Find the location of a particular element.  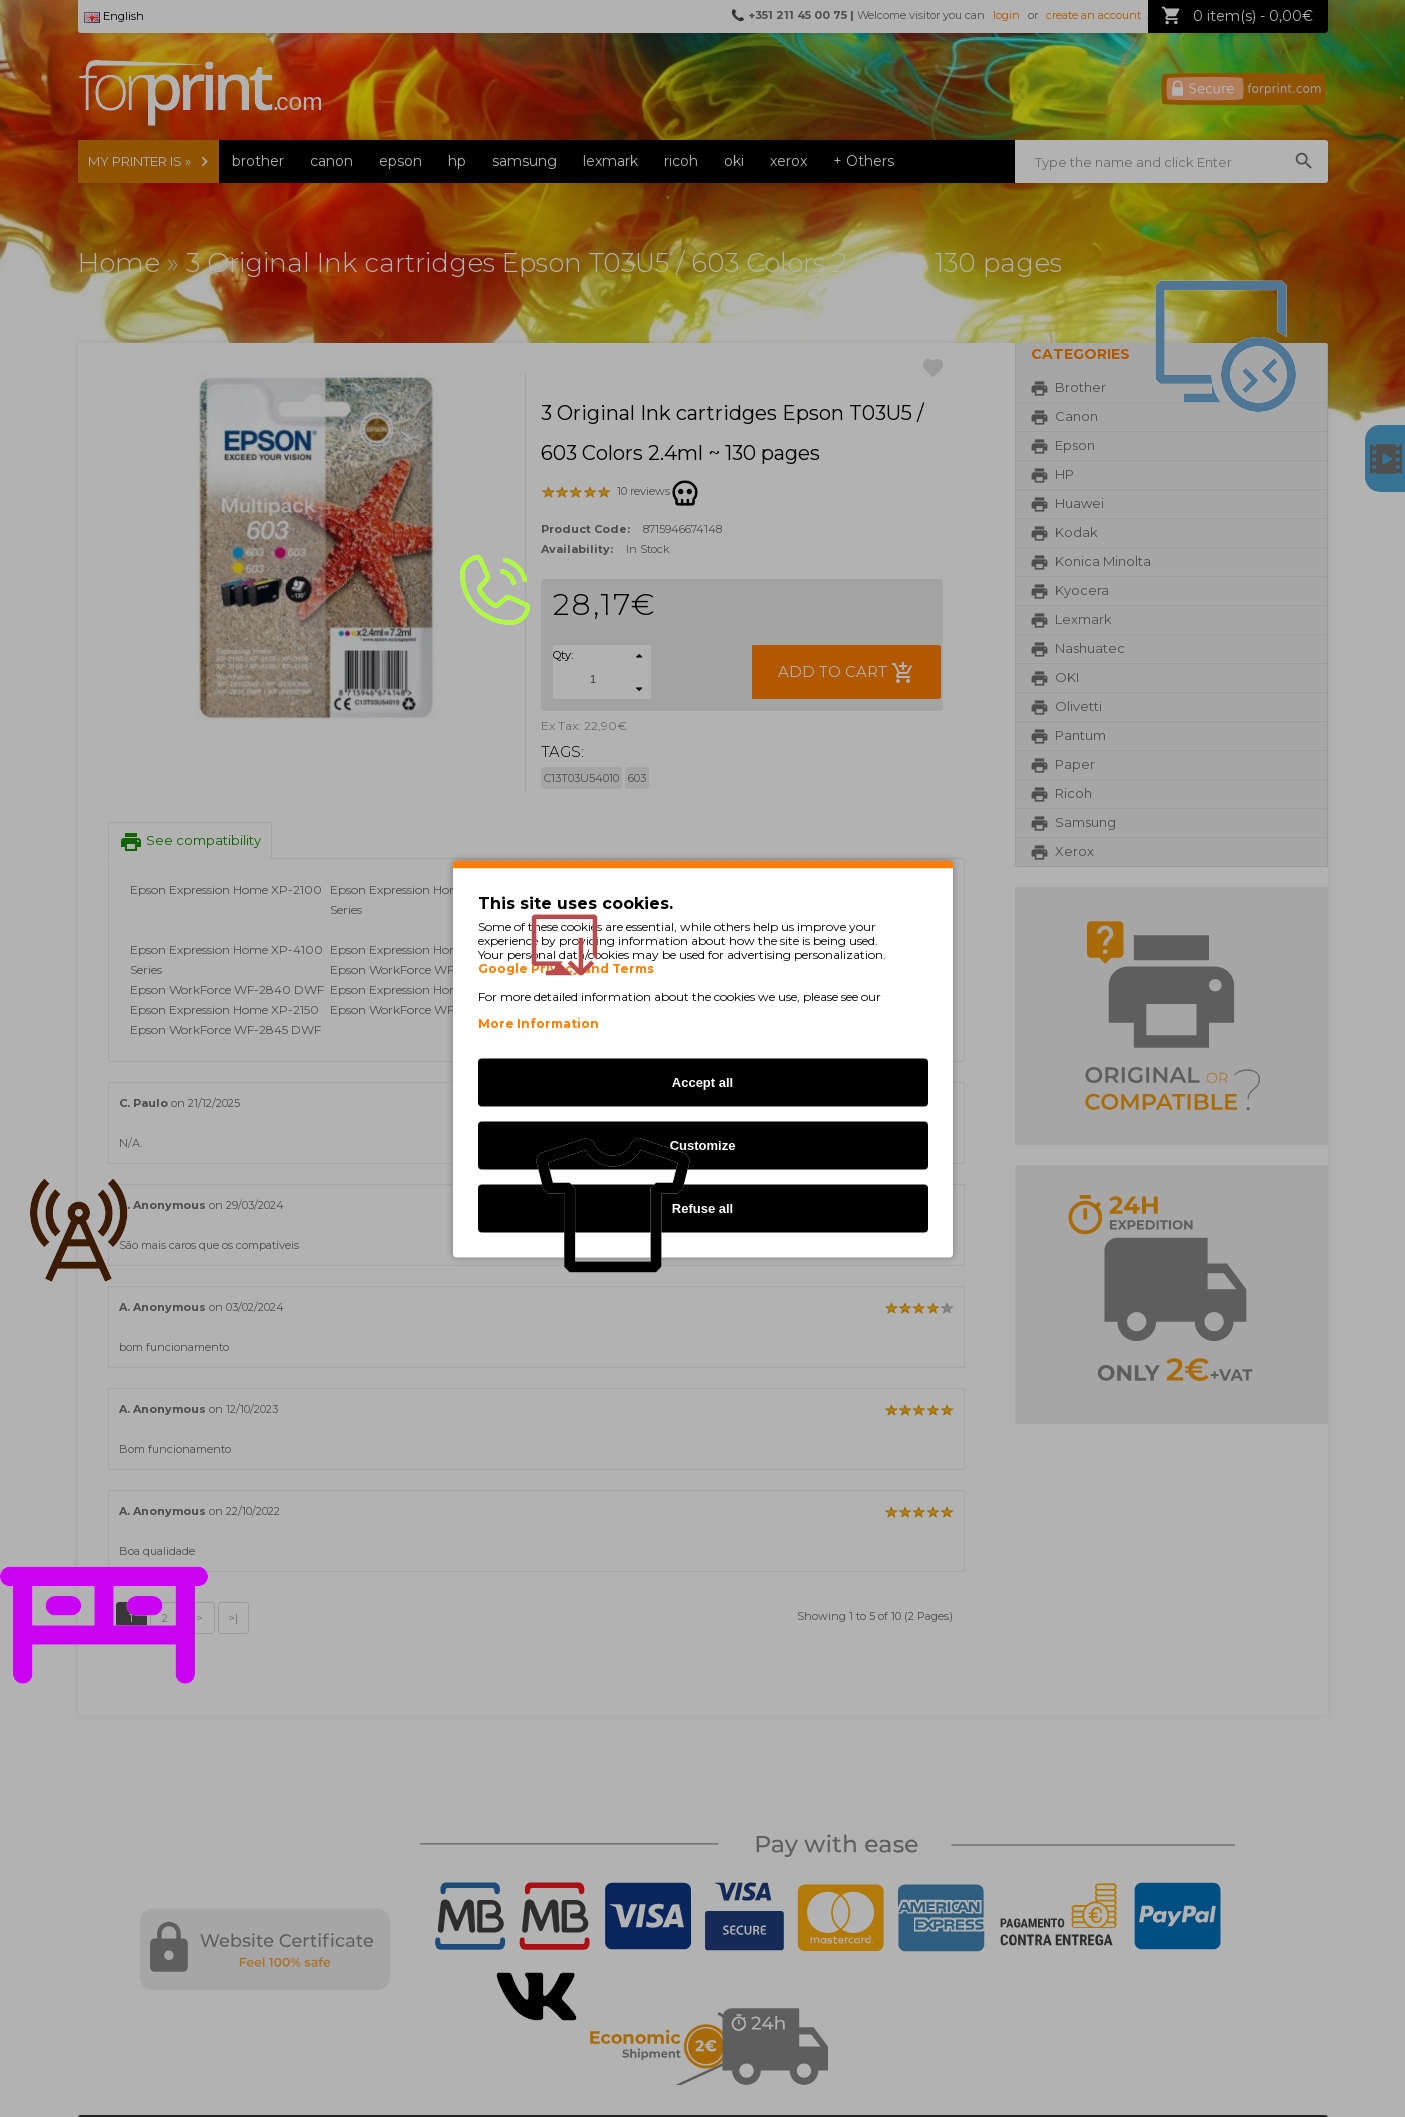

indicates dangerous or harmful content is located at coordinates (685, 493).